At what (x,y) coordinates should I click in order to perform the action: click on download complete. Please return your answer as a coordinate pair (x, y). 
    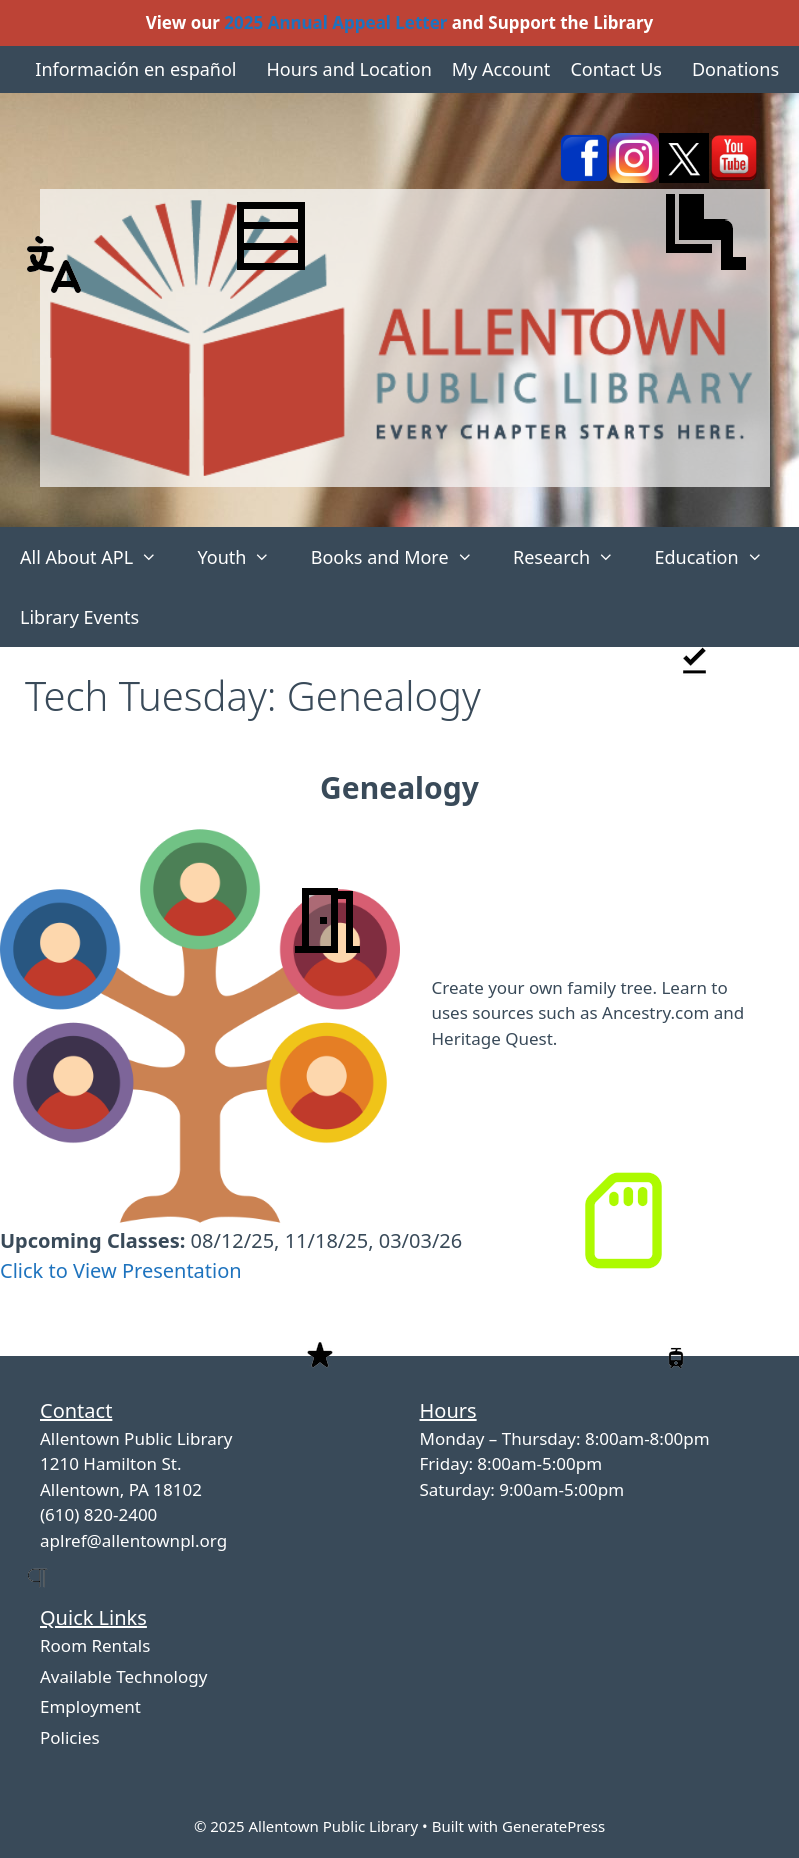
    Looking at the image, I should click on (694, 660).